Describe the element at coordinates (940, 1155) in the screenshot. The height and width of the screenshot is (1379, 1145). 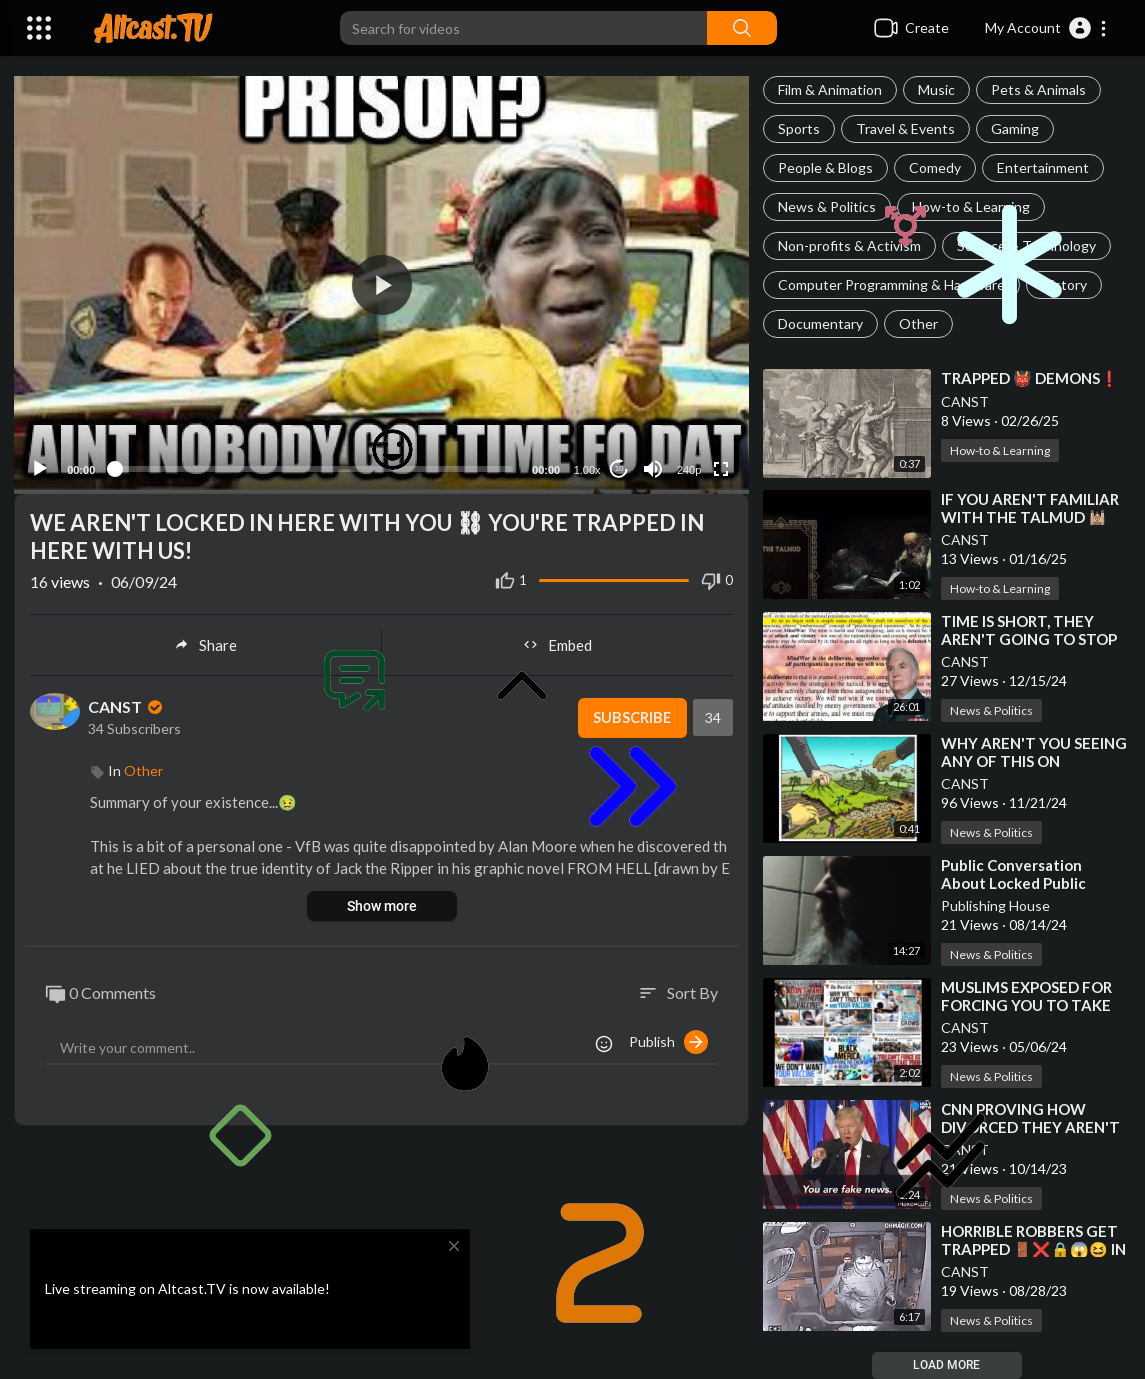
I see `view stacked line chart data` at that location.